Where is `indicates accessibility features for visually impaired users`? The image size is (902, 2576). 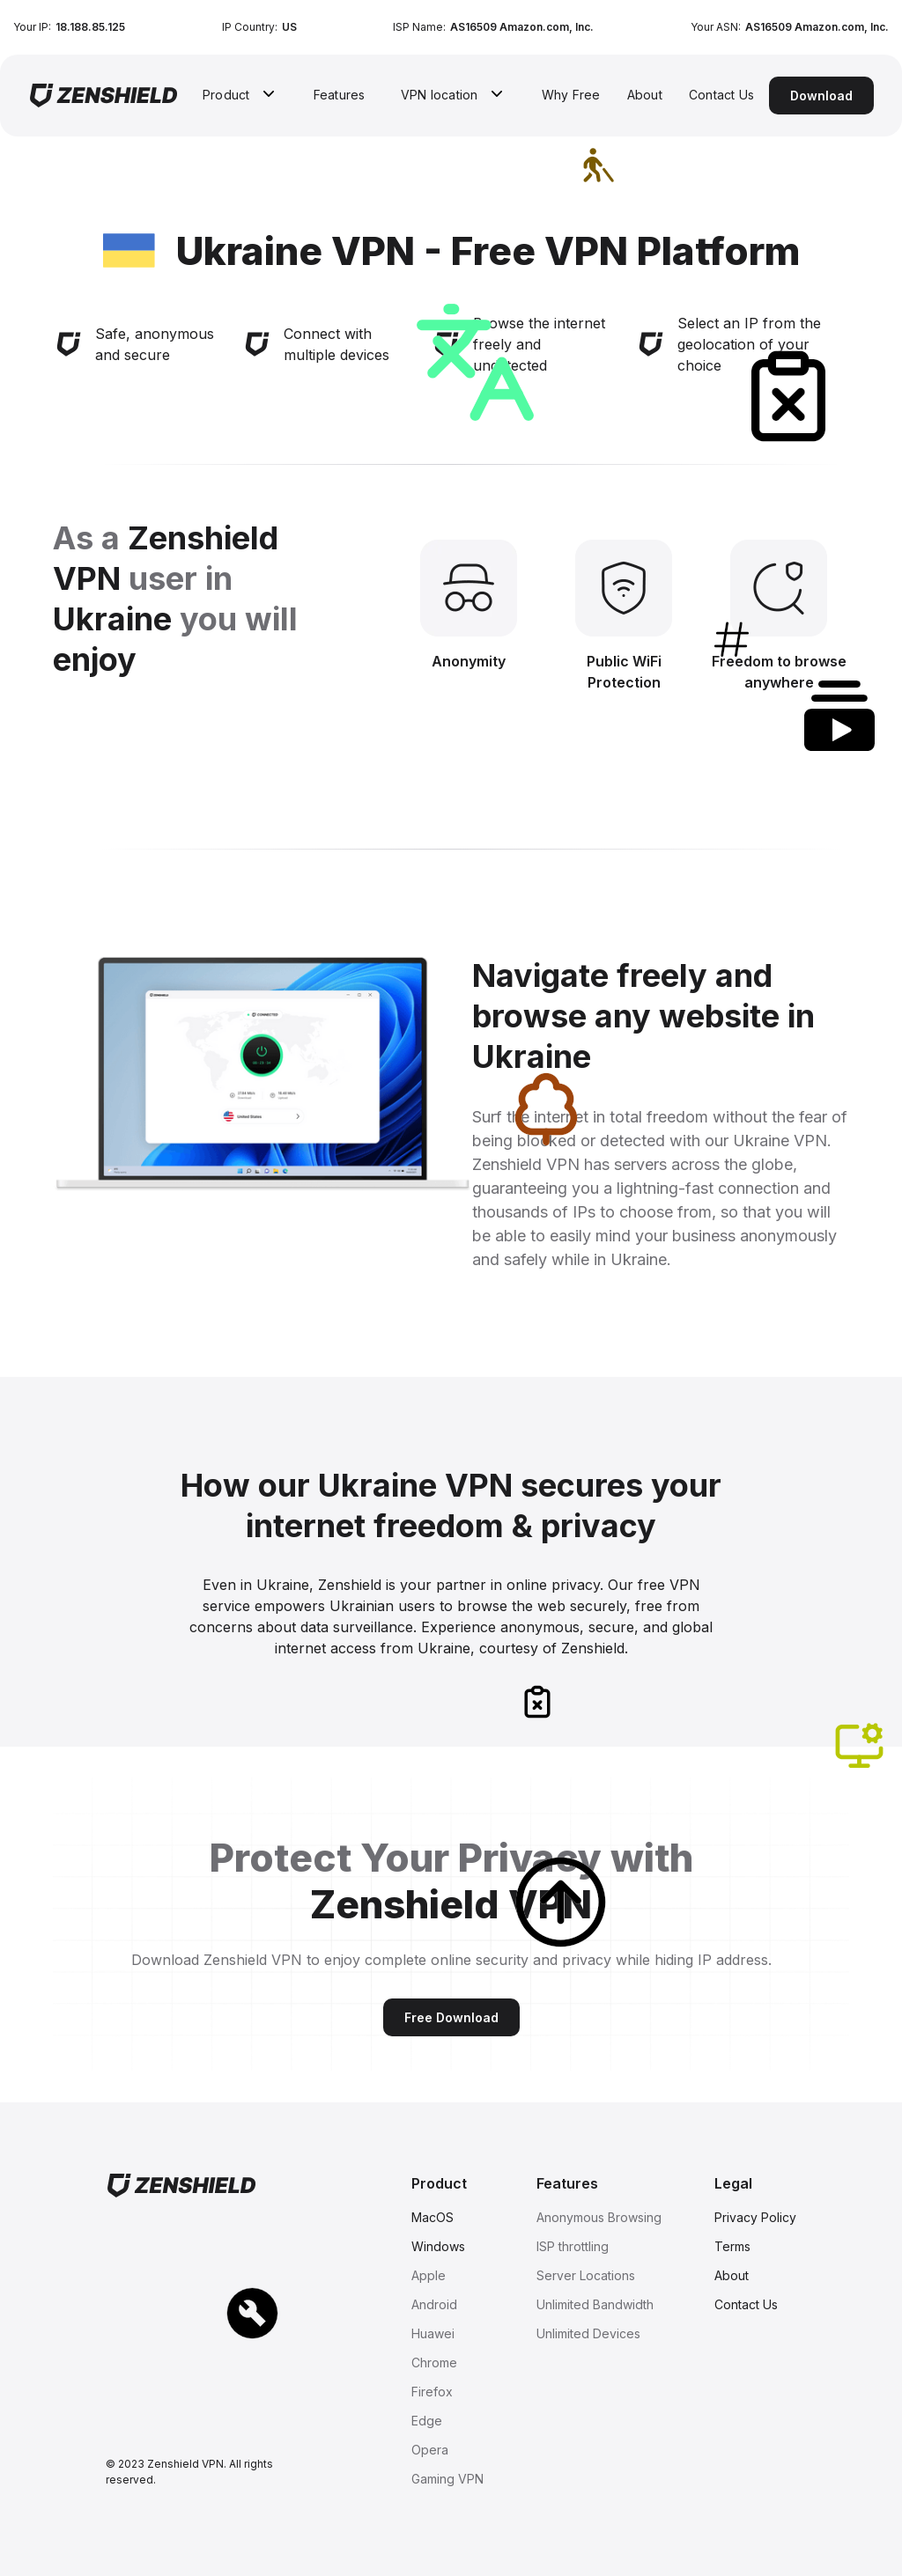 indicates accessibility features for visually impaired users is located at coordinates (596, 165).